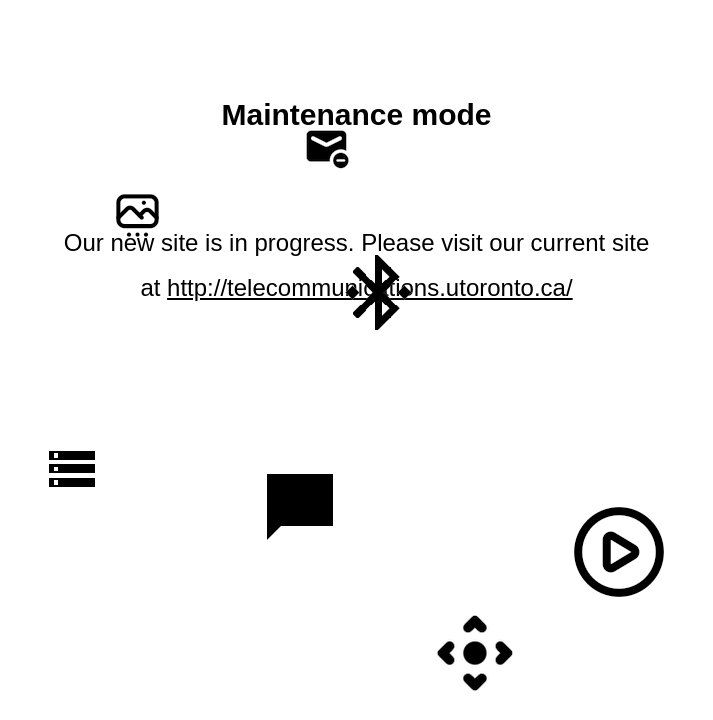  Describe the element at coordinates (378, 292) in the screenshot. I see `indicates bluetooth is connected to a device` at that location.